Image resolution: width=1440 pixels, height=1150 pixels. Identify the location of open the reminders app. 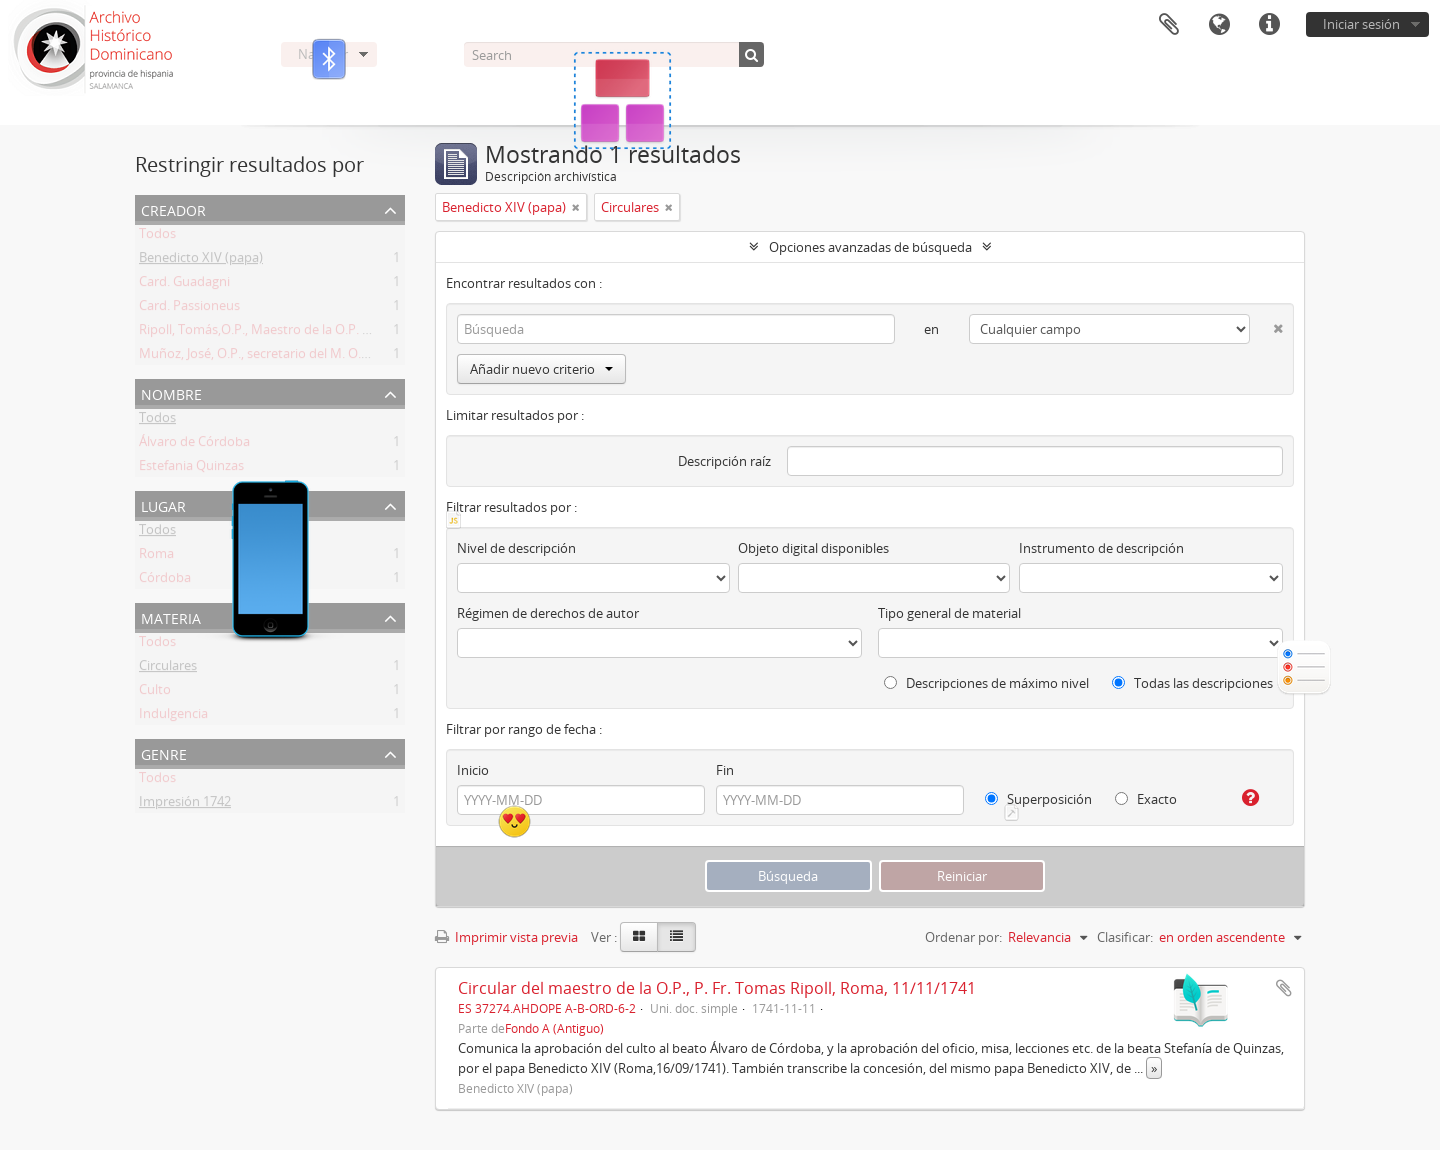
(1304, 667).